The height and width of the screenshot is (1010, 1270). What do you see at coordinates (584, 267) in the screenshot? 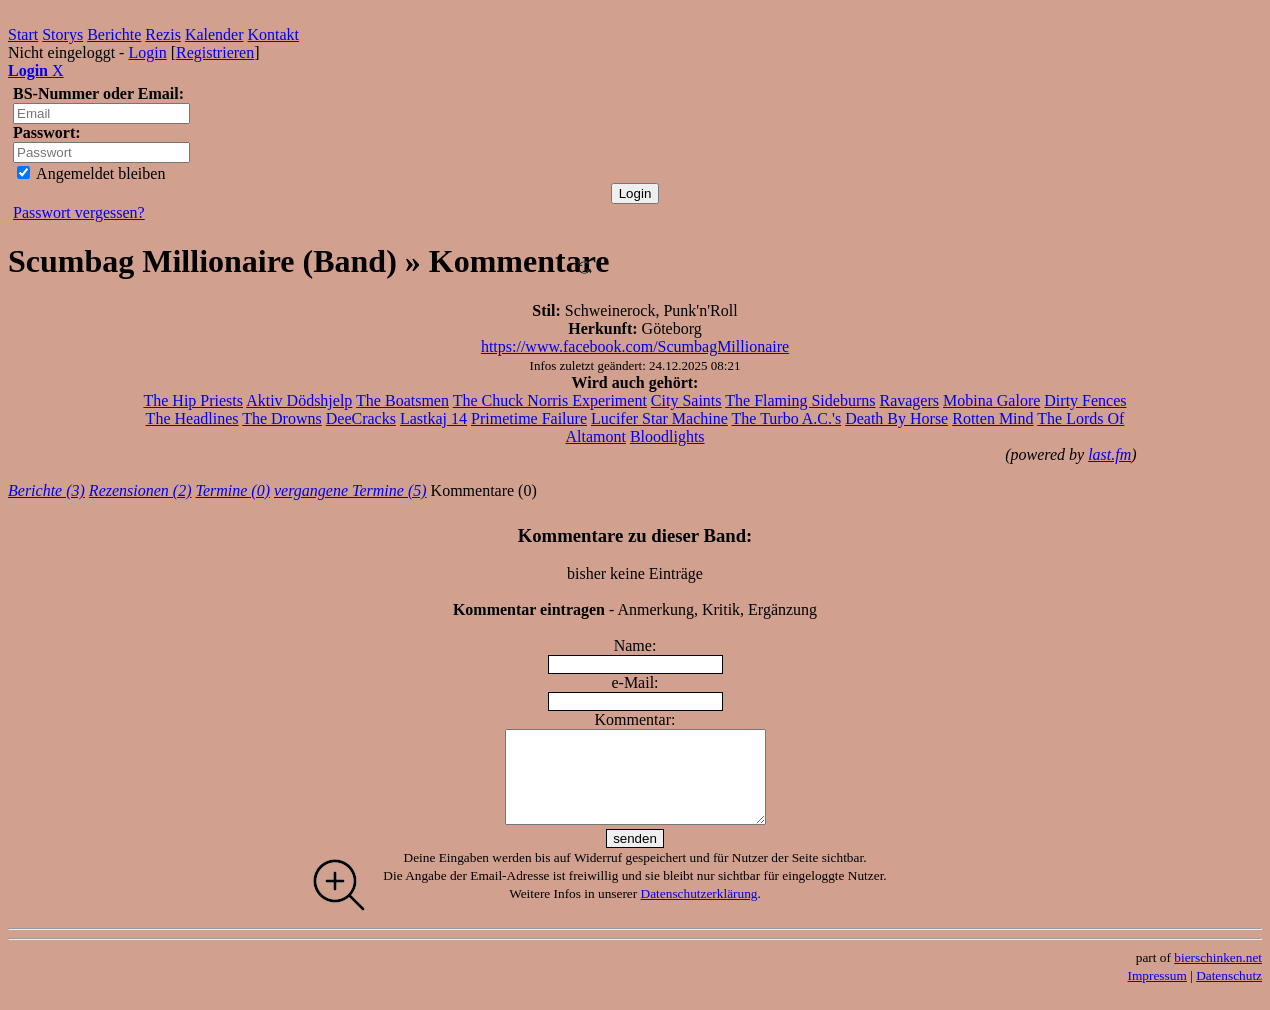
I see `refresh or reload content` at bounding box center [584, 267].